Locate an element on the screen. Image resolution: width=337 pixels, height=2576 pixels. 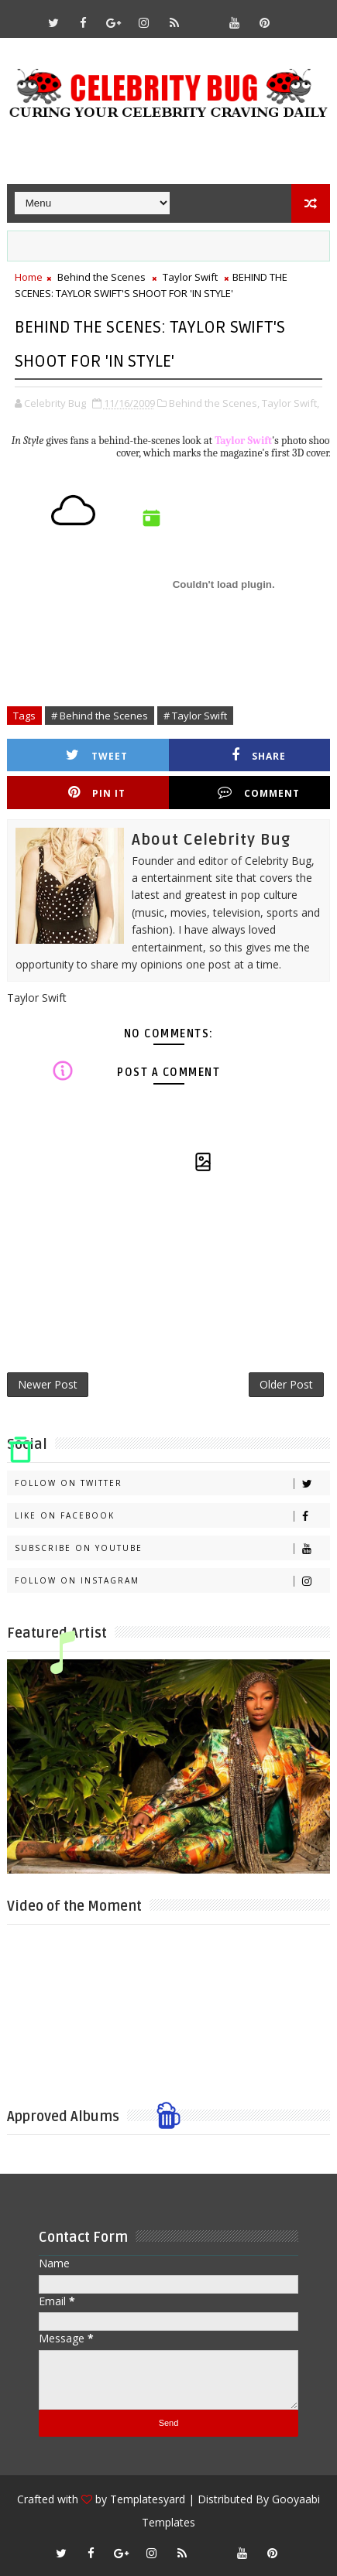
access music library or player is located at coordinates (63, 1652).